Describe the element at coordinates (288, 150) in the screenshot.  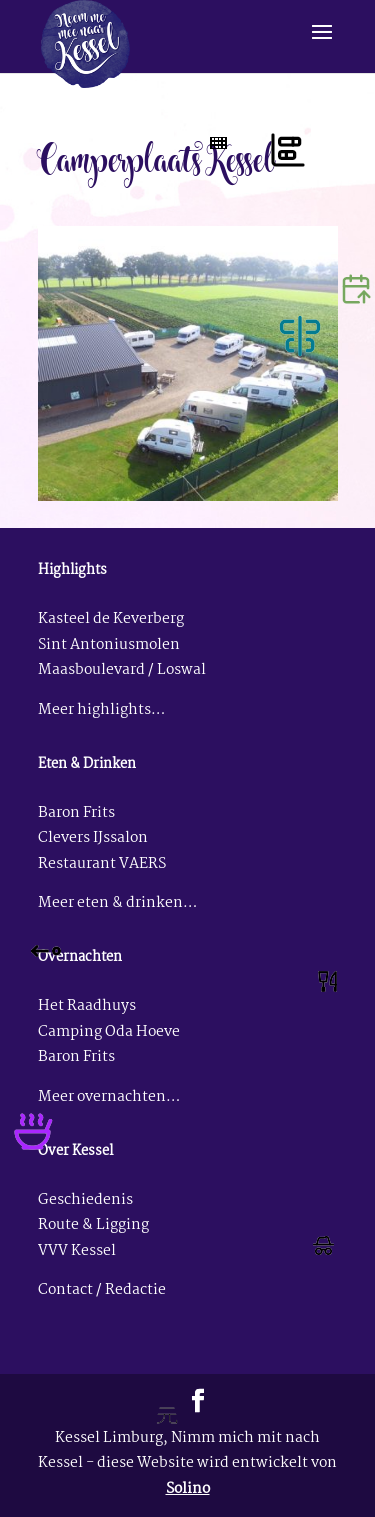
I see `view stacked bar chart data` at that location.